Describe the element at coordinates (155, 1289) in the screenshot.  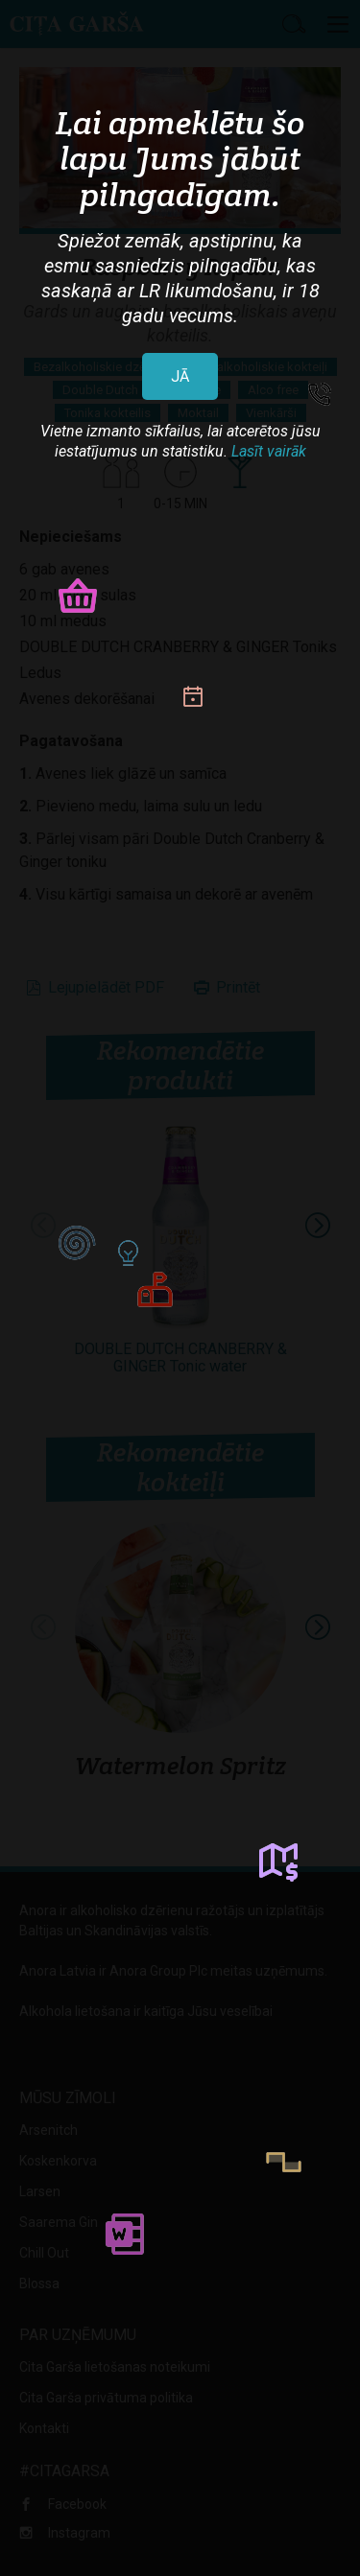
I see `access your mailbox or inbox` at that location.